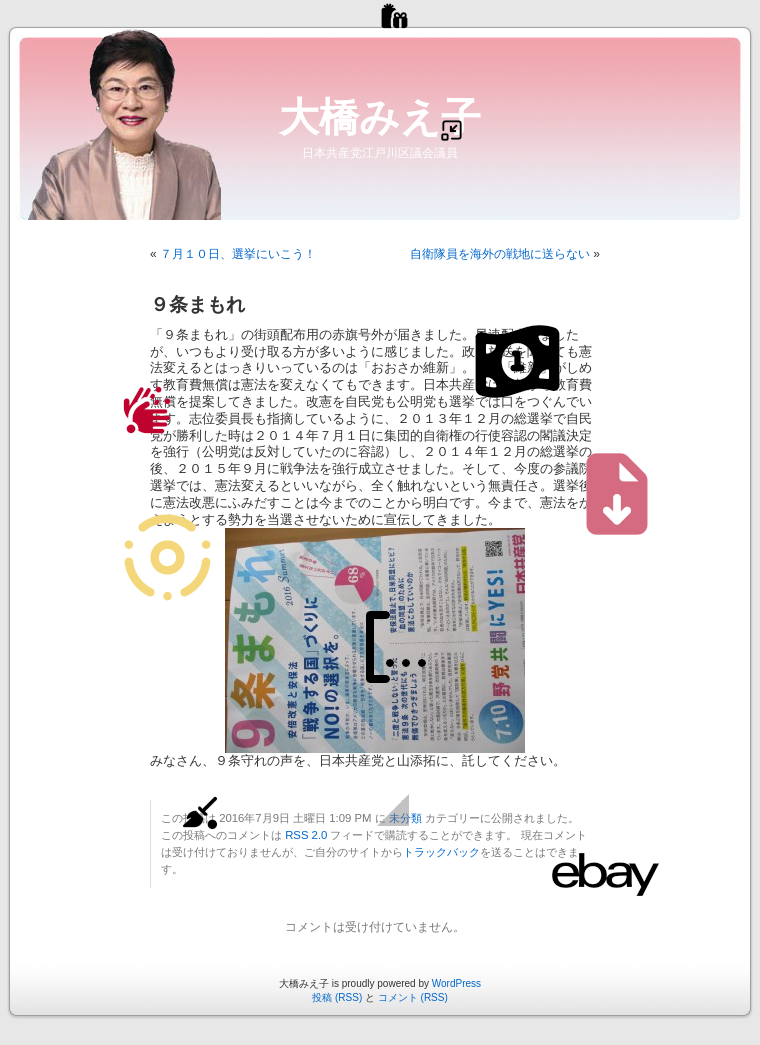  What do you see at coordinates (517, 361) in the screenshot?
I see `view payment or transaction details` at bounding box center [517, 361].